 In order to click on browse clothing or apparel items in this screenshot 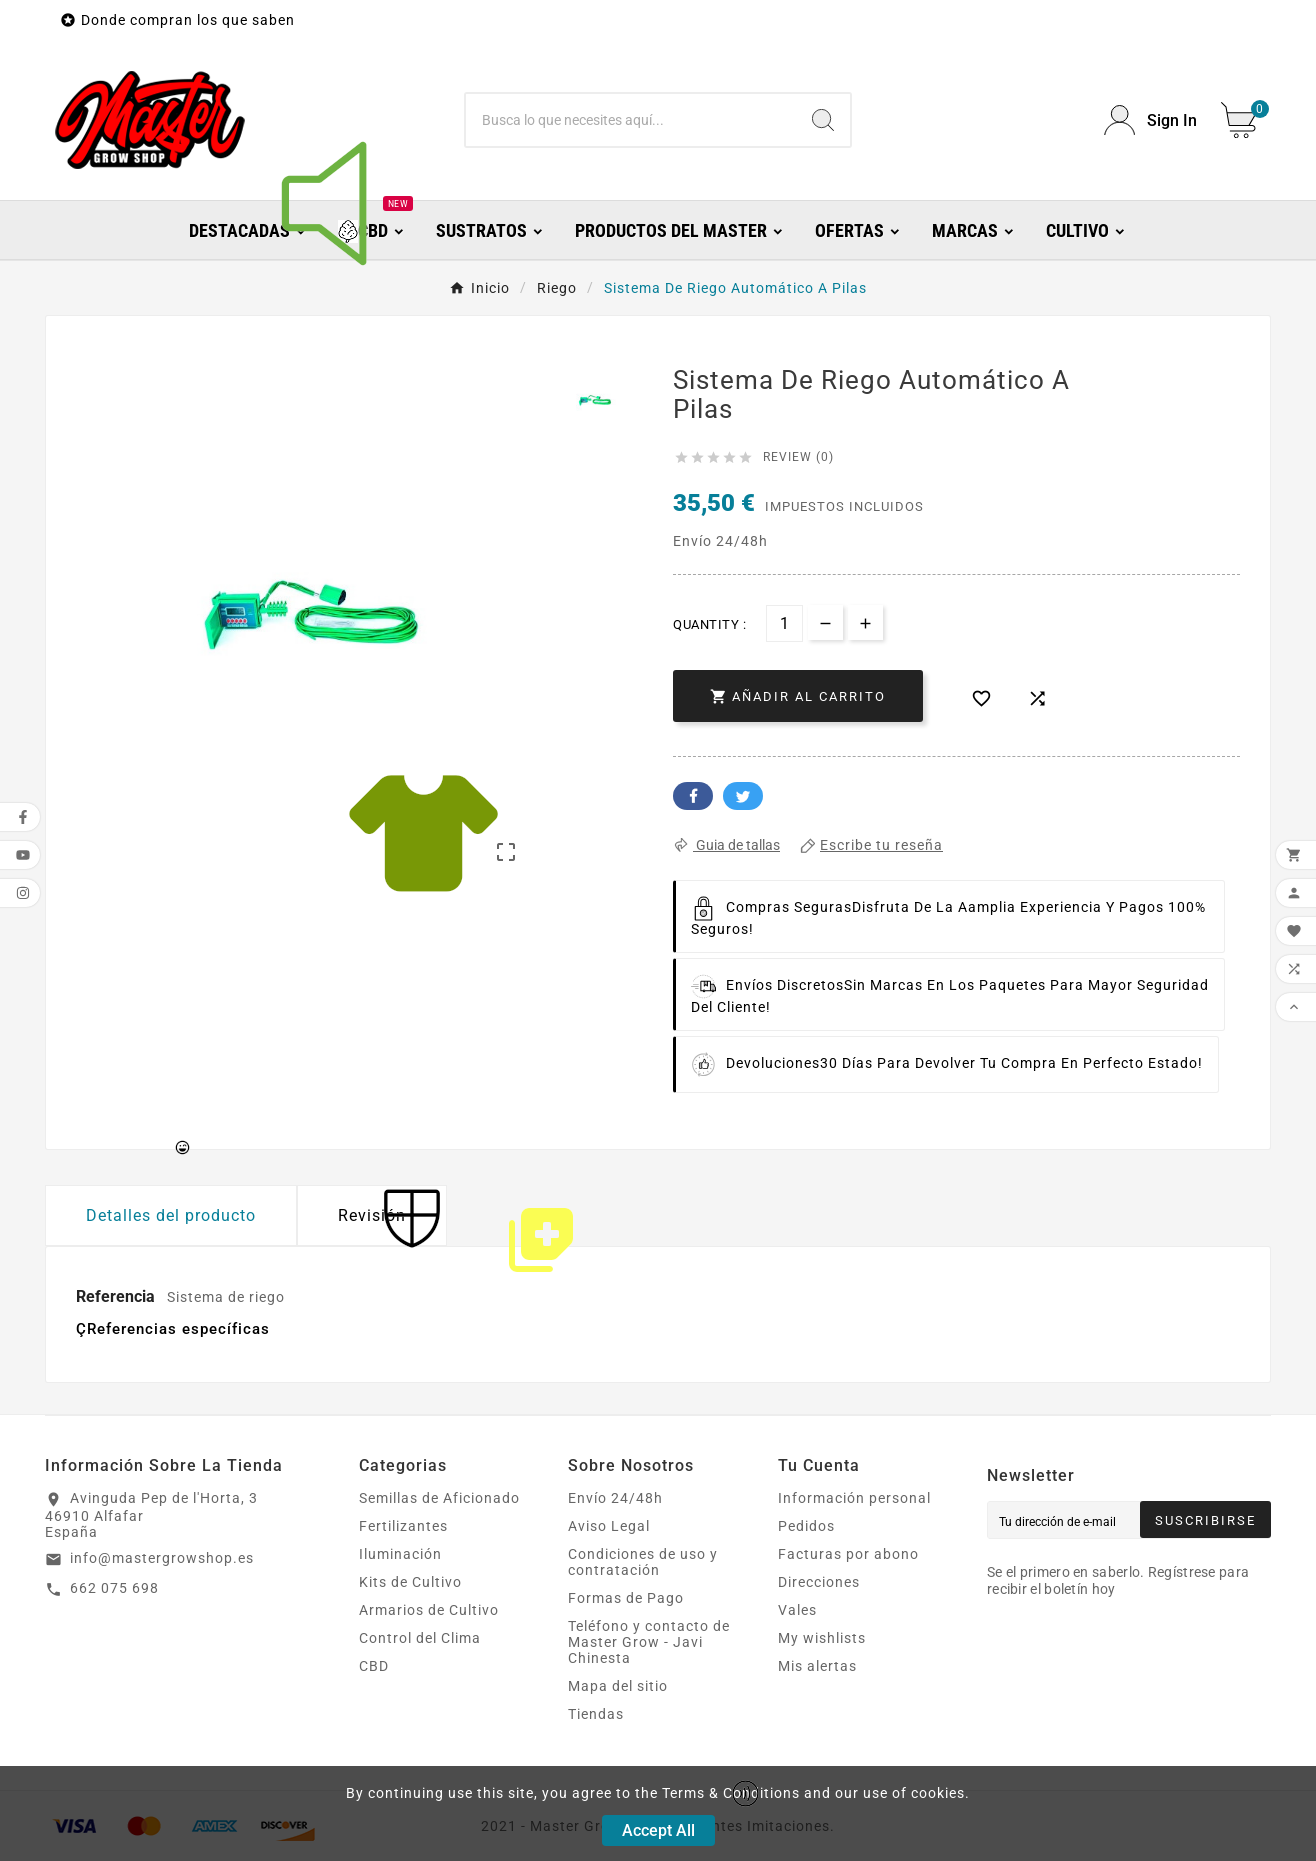, I will do `click(423, 829)`.